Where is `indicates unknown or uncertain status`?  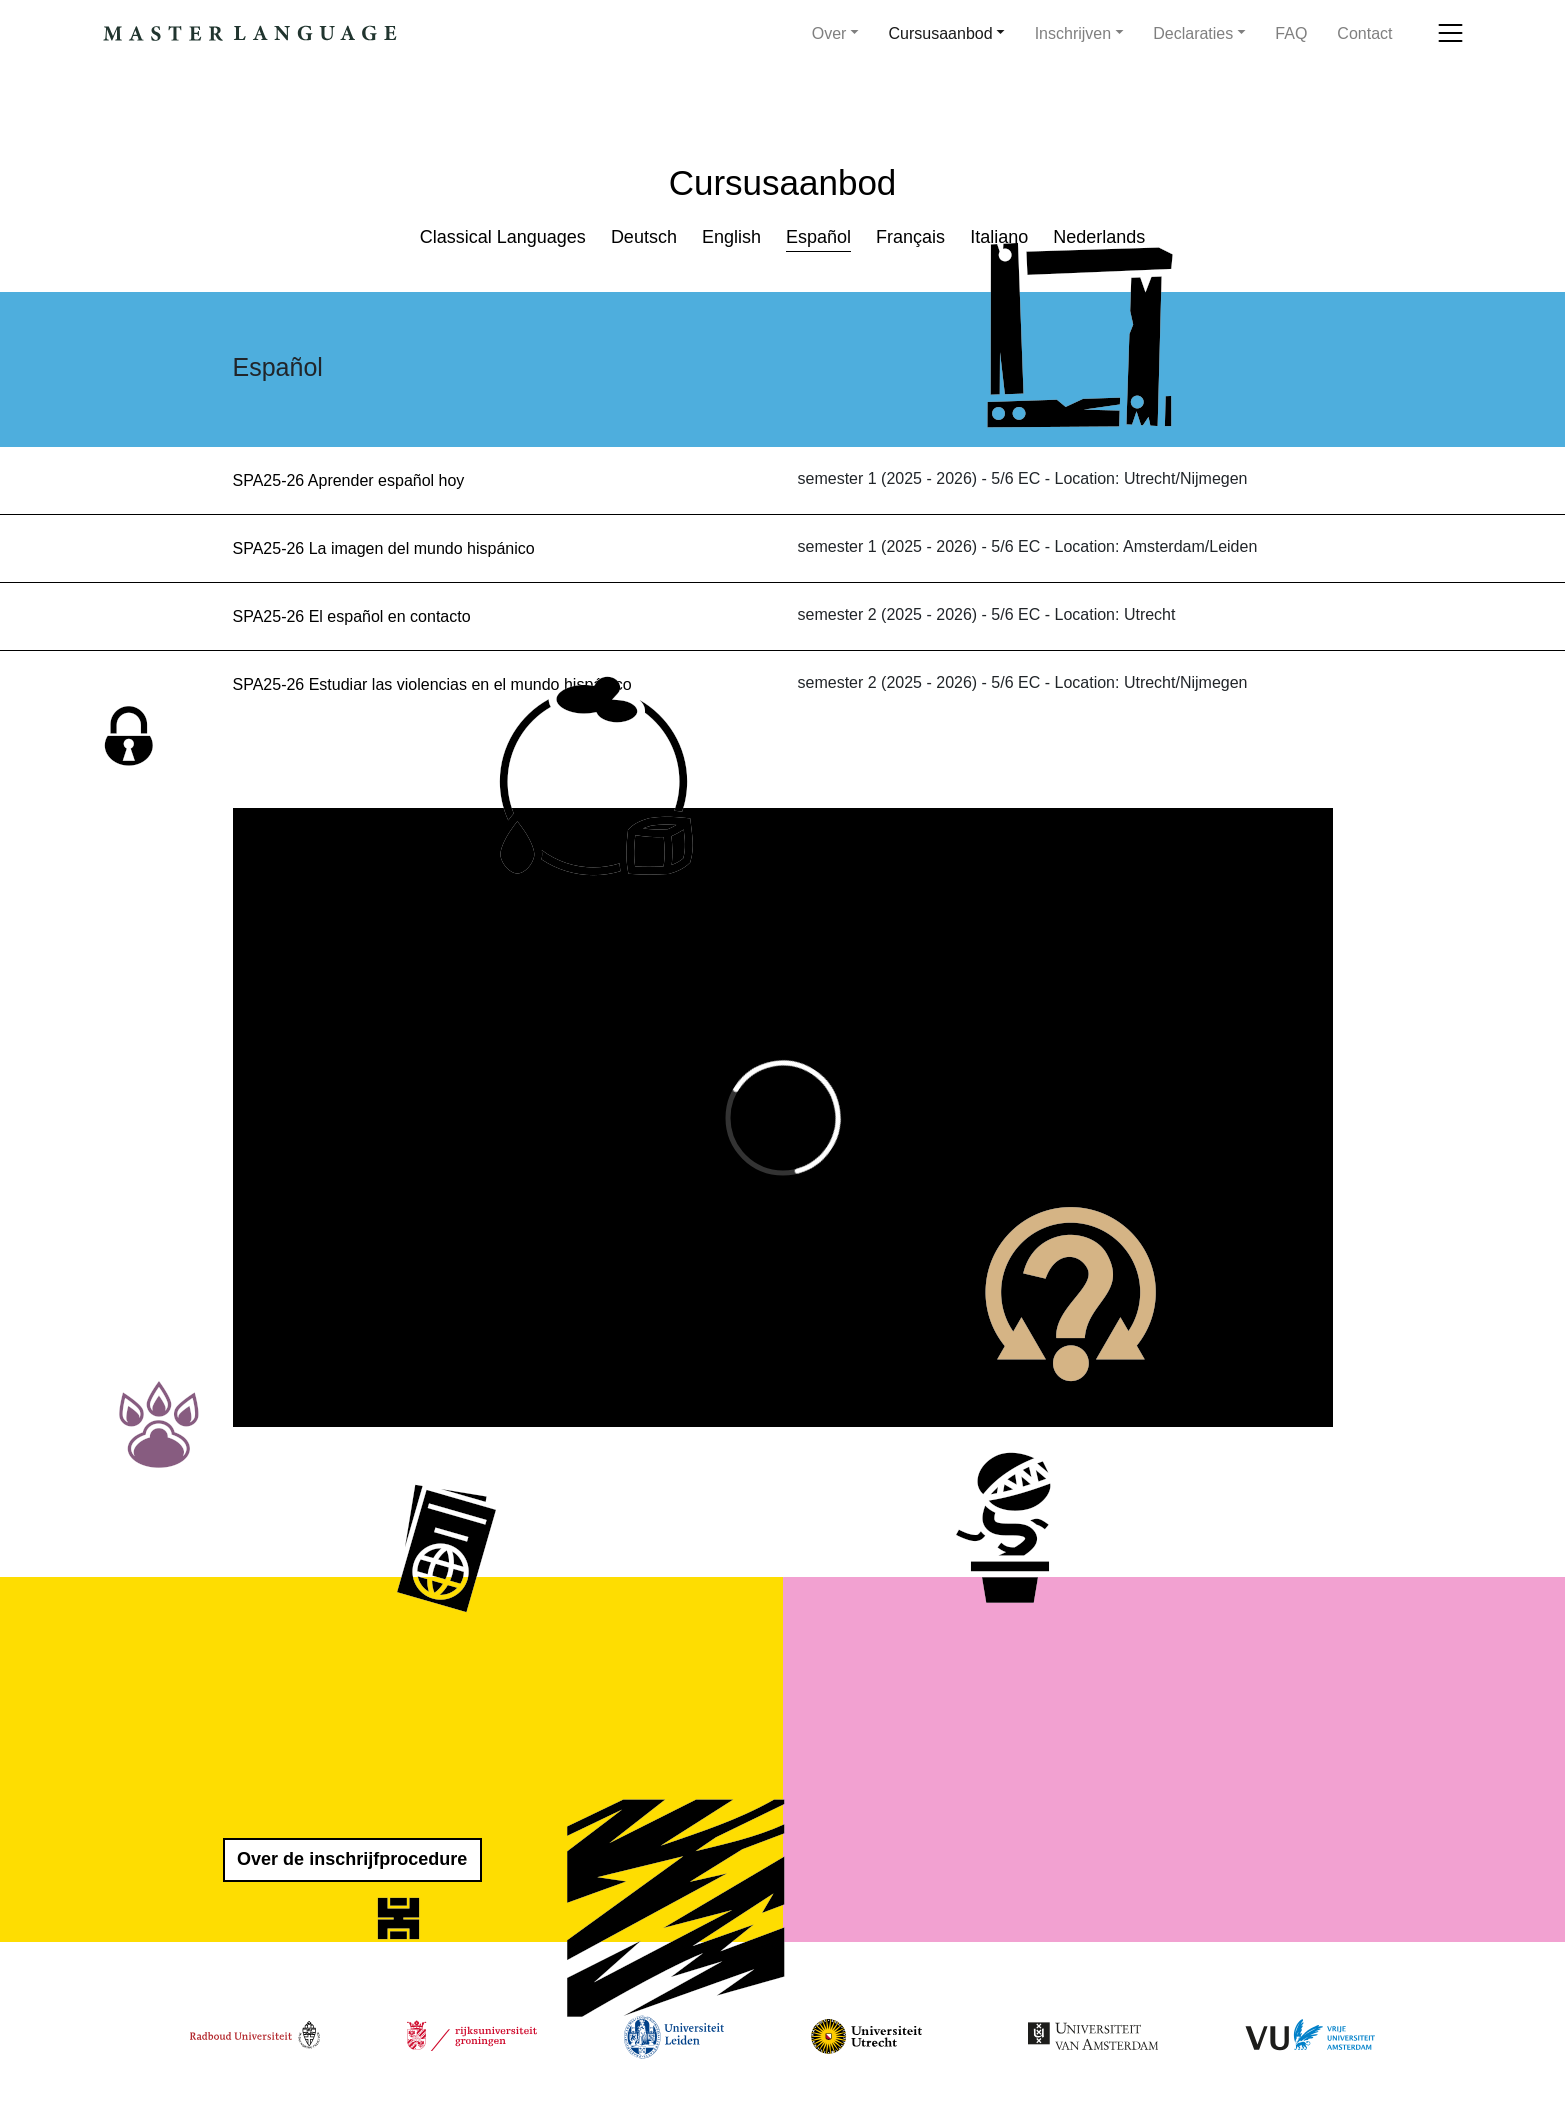
indicates unknown or uncertain status is located at coordinates (1070, 1294).